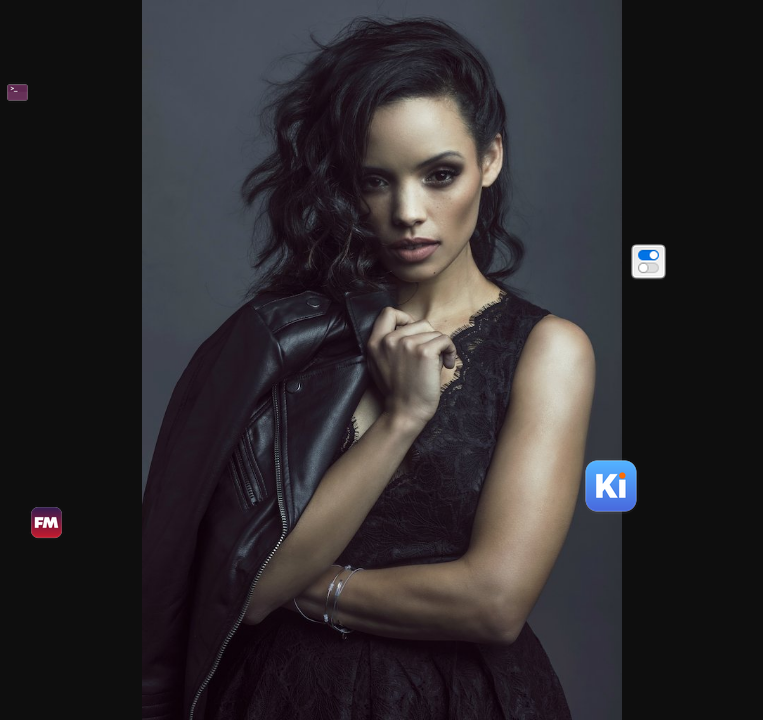  I want to click on open terminal application, so click(17, 92).